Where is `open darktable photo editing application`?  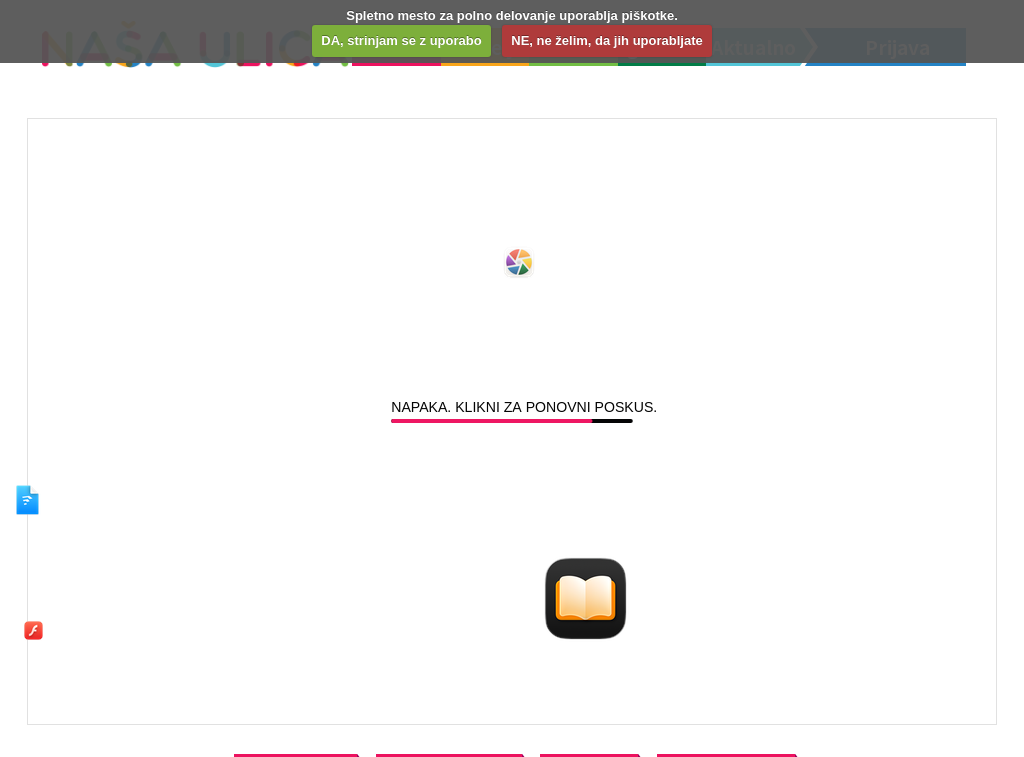
open darktable photo editing application is located at coordinates (519, 262).